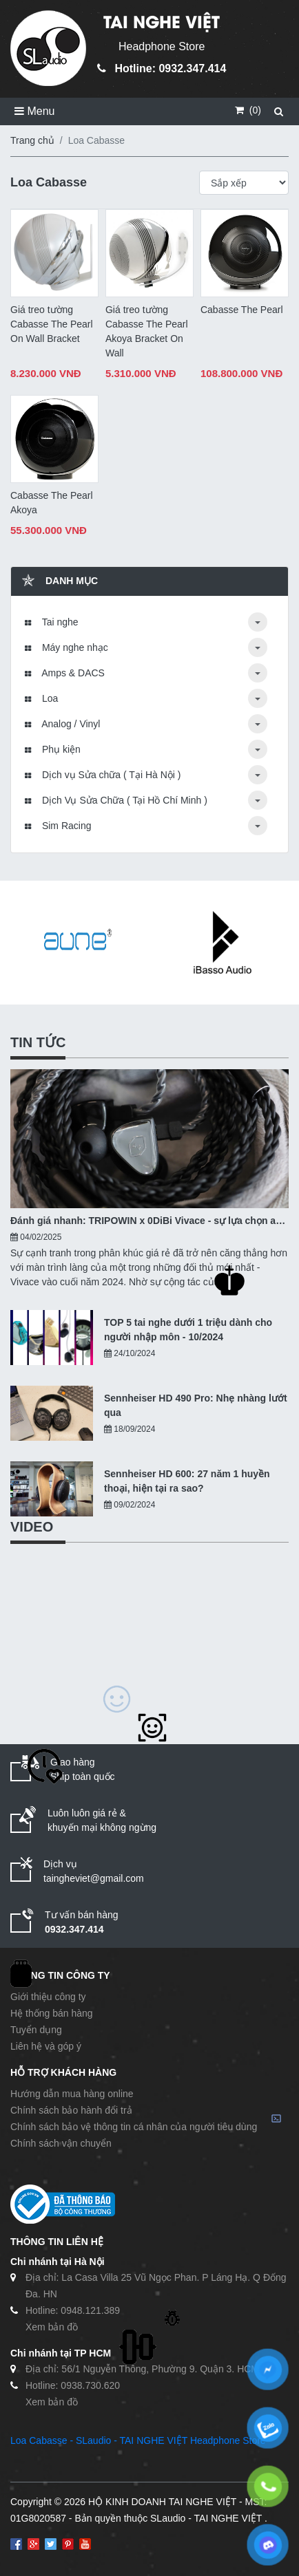 The image size is (299, 2576). I want to click on insert an emoji or emoticon, so click(116, 1699).